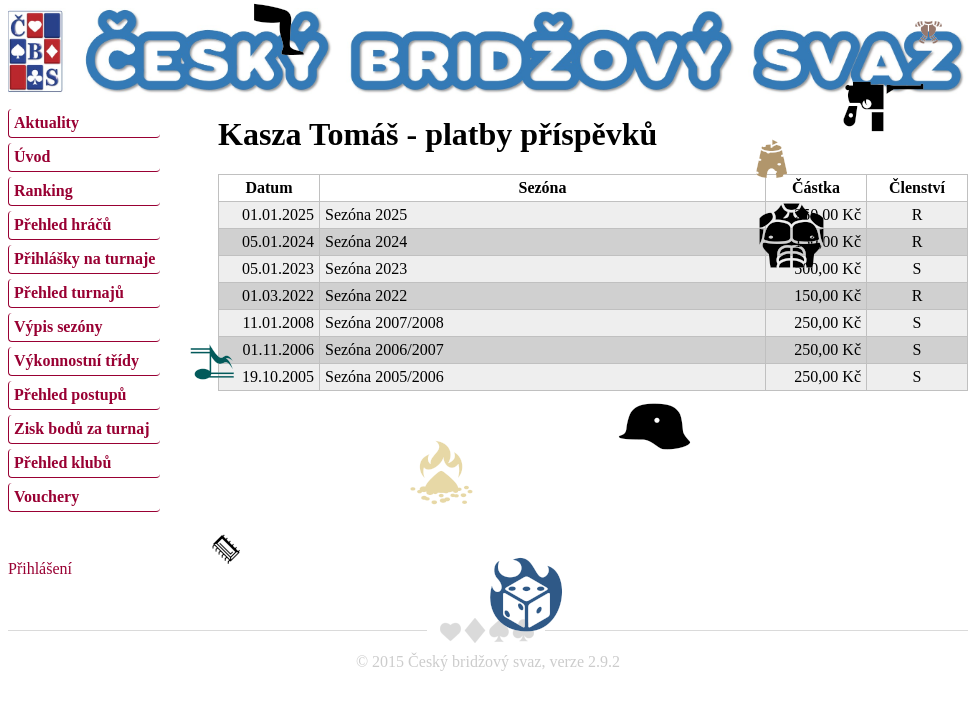 This screenshot has height=720, width=968. I want to click on activate a risky or high-stakes game mode, so click(526, 594).